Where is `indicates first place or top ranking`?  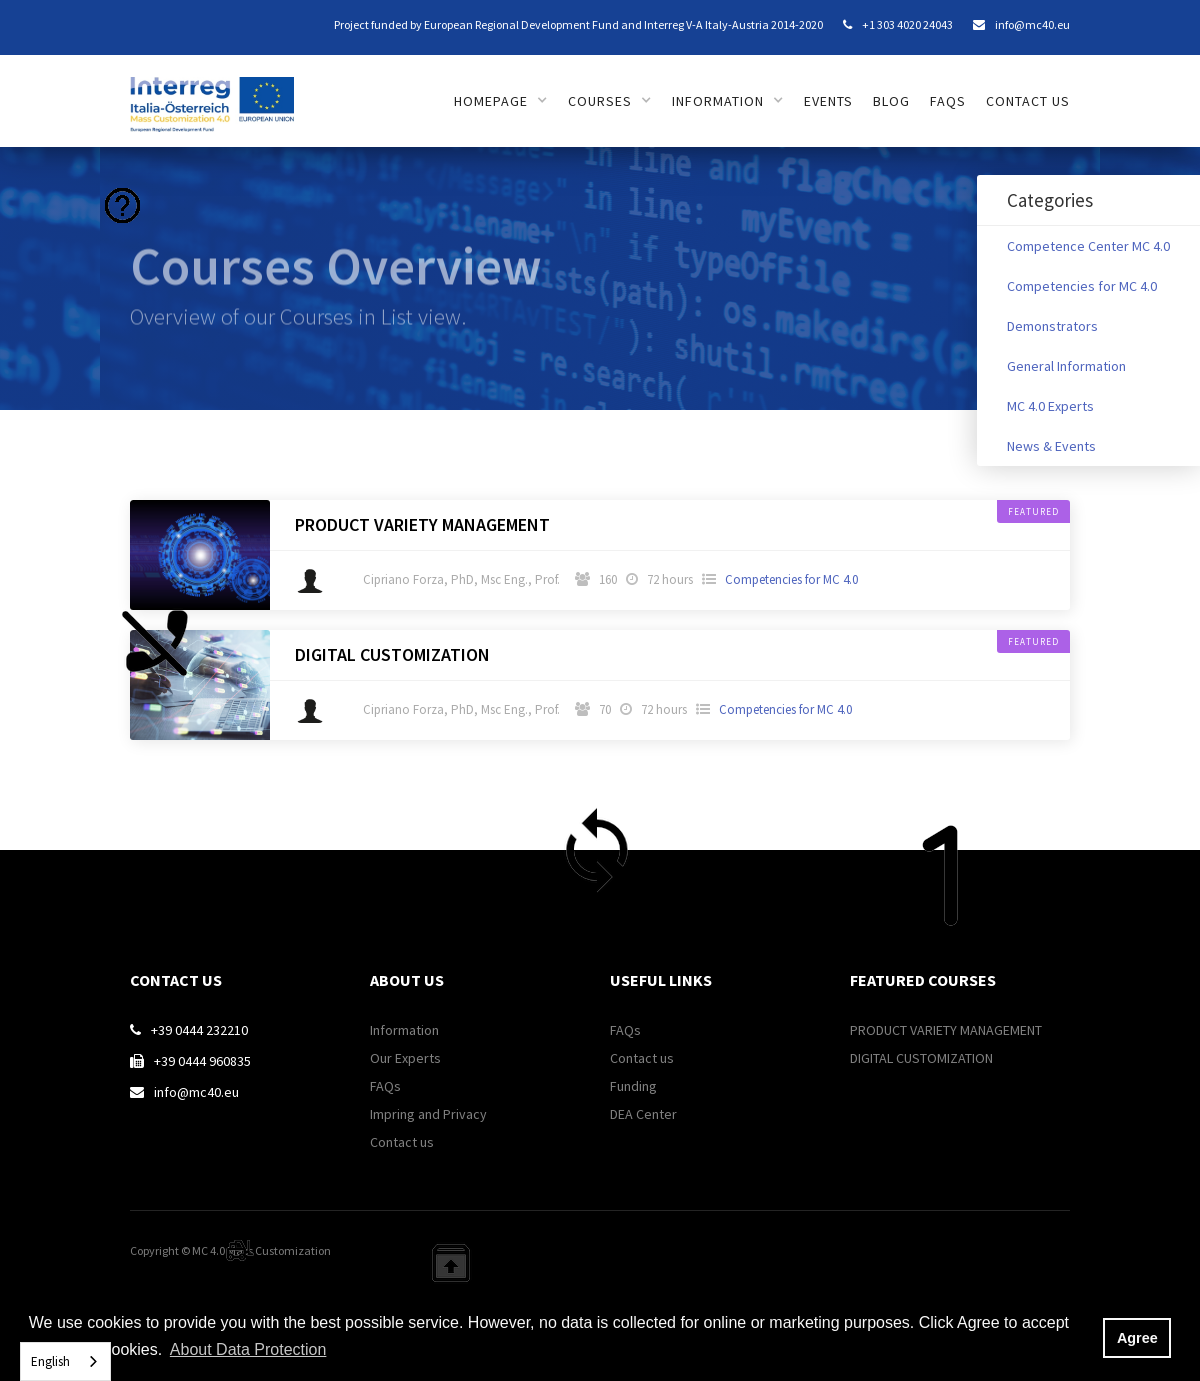
indicates first place or top ranking is located at coordinates (946, 875).